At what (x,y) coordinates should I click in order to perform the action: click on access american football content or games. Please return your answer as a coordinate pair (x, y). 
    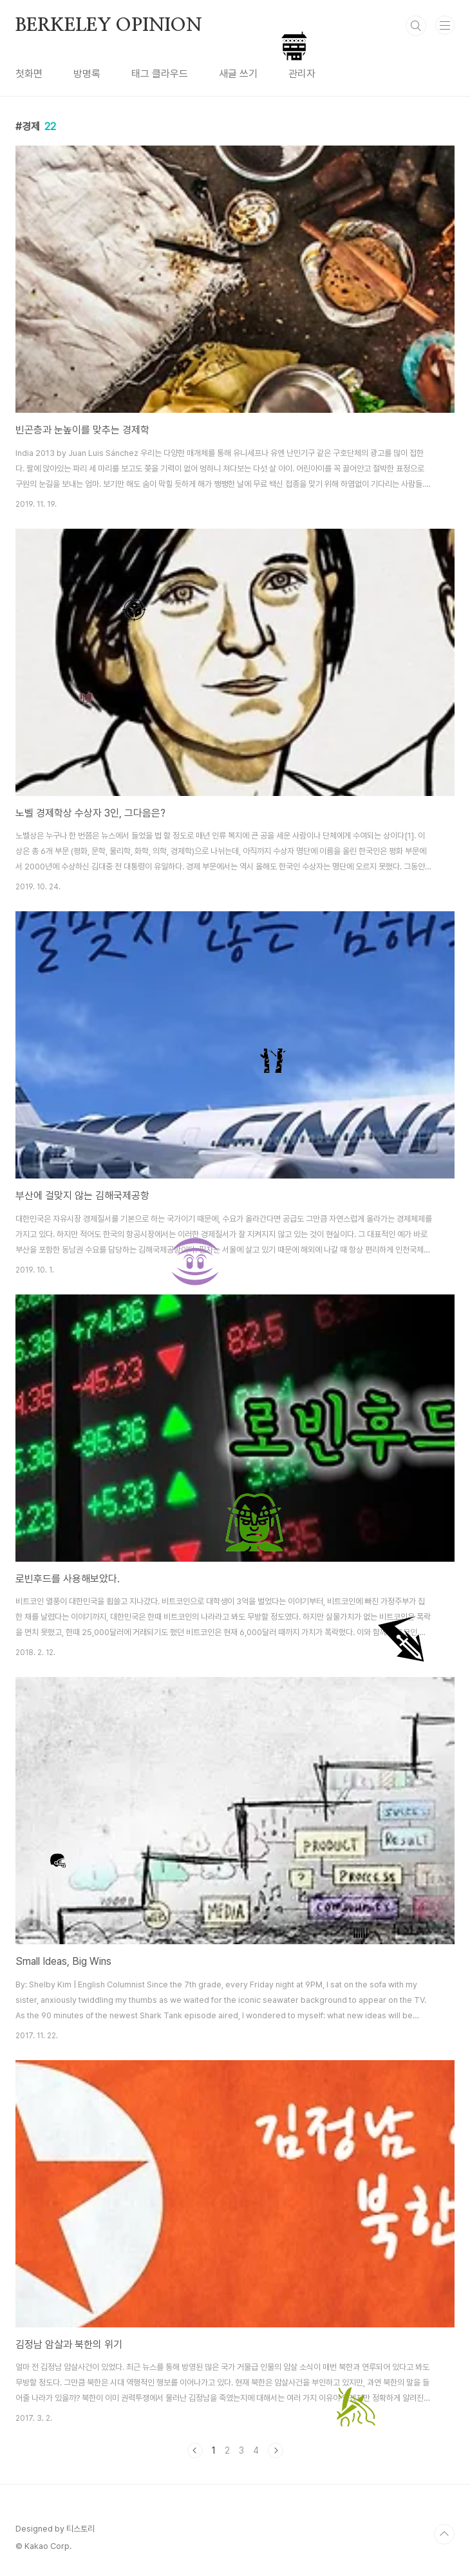
    Looking at the image, I should click on (58, 1861).